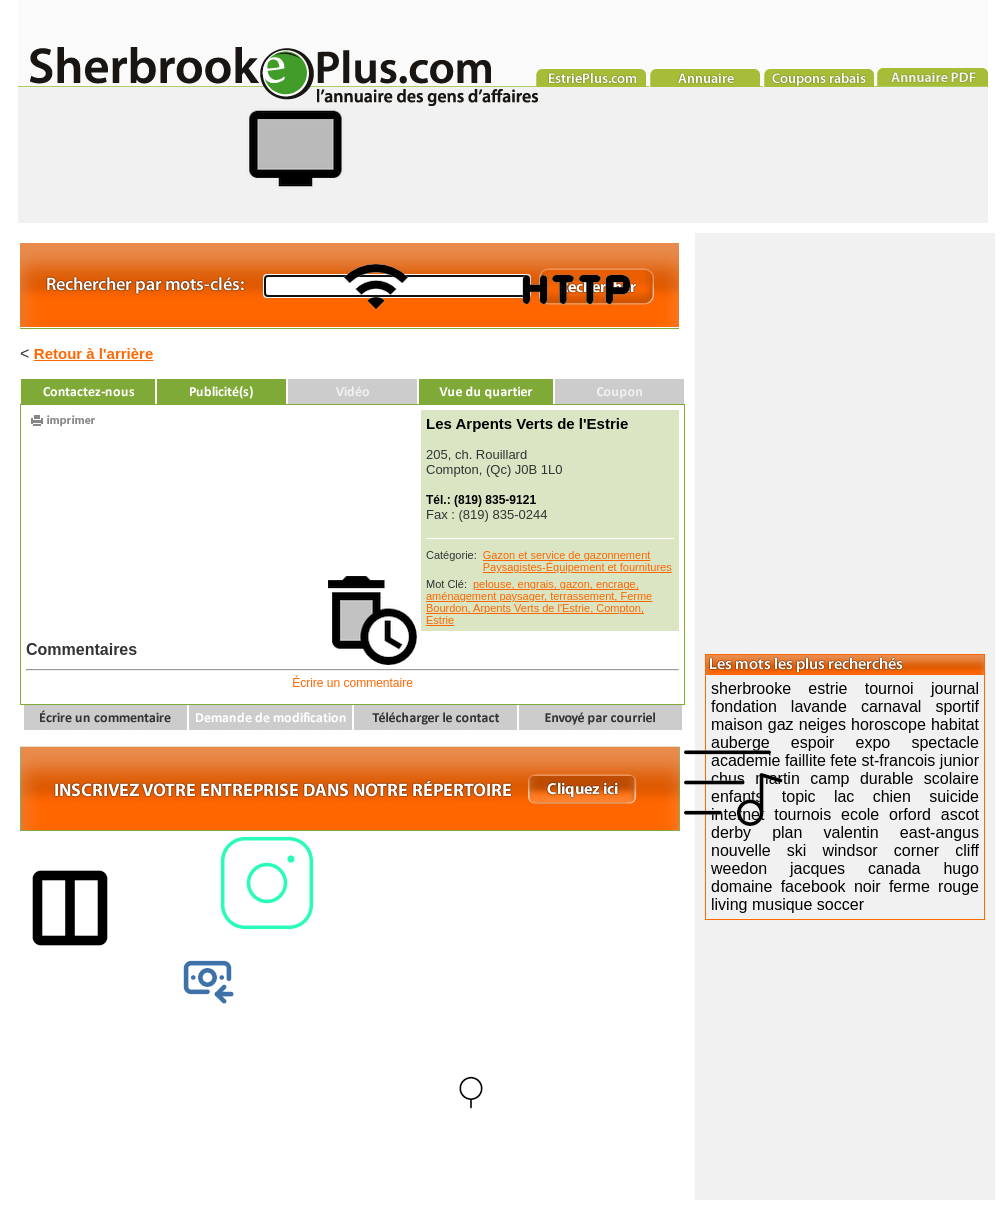 This screenshot has height=1210, width=1005. What do you see at coordinates (576, 289) in the screenshot?
I see `indicates a web link or URL` at bounding box center [576, 289].